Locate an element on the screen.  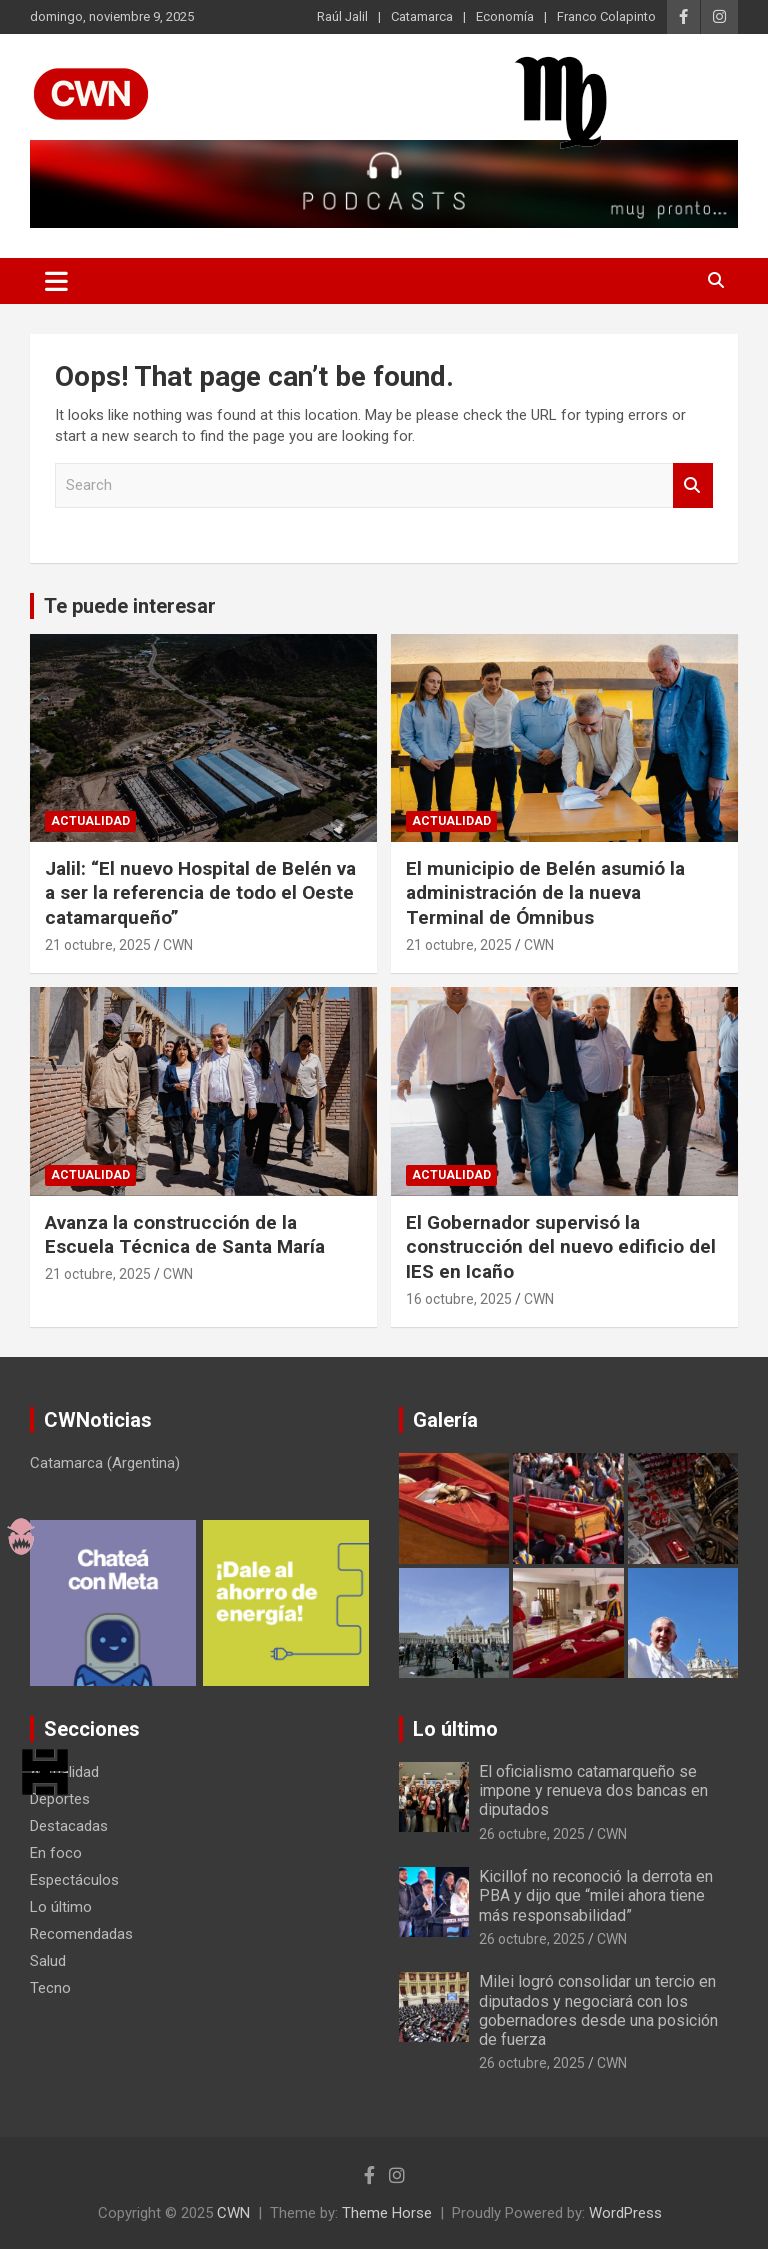
select lizardman character or race is located at coordinates (21, 1536).